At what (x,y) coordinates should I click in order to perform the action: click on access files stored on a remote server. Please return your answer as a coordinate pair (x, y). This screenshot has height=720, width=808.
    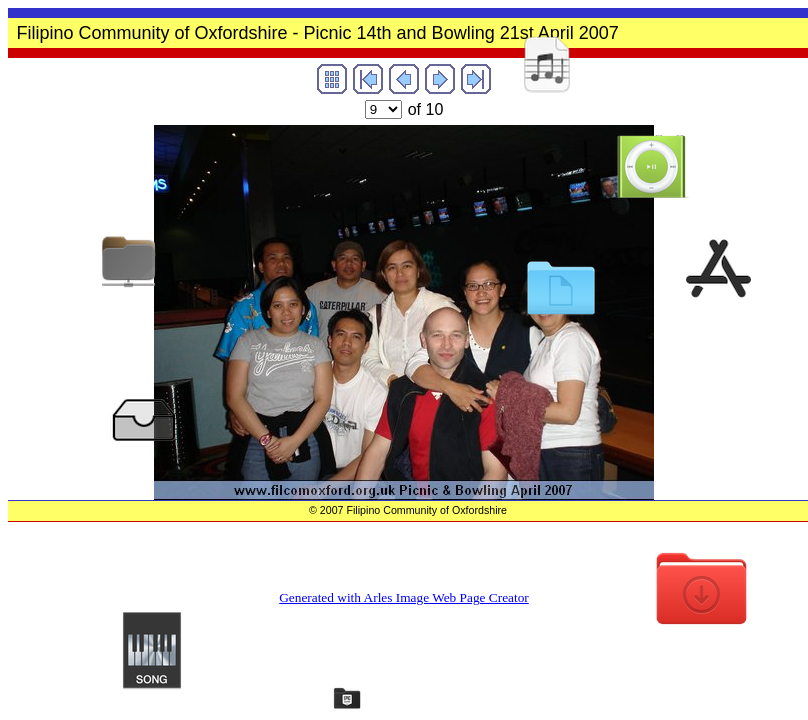
    Looking at the image, I should click on (128, 260).